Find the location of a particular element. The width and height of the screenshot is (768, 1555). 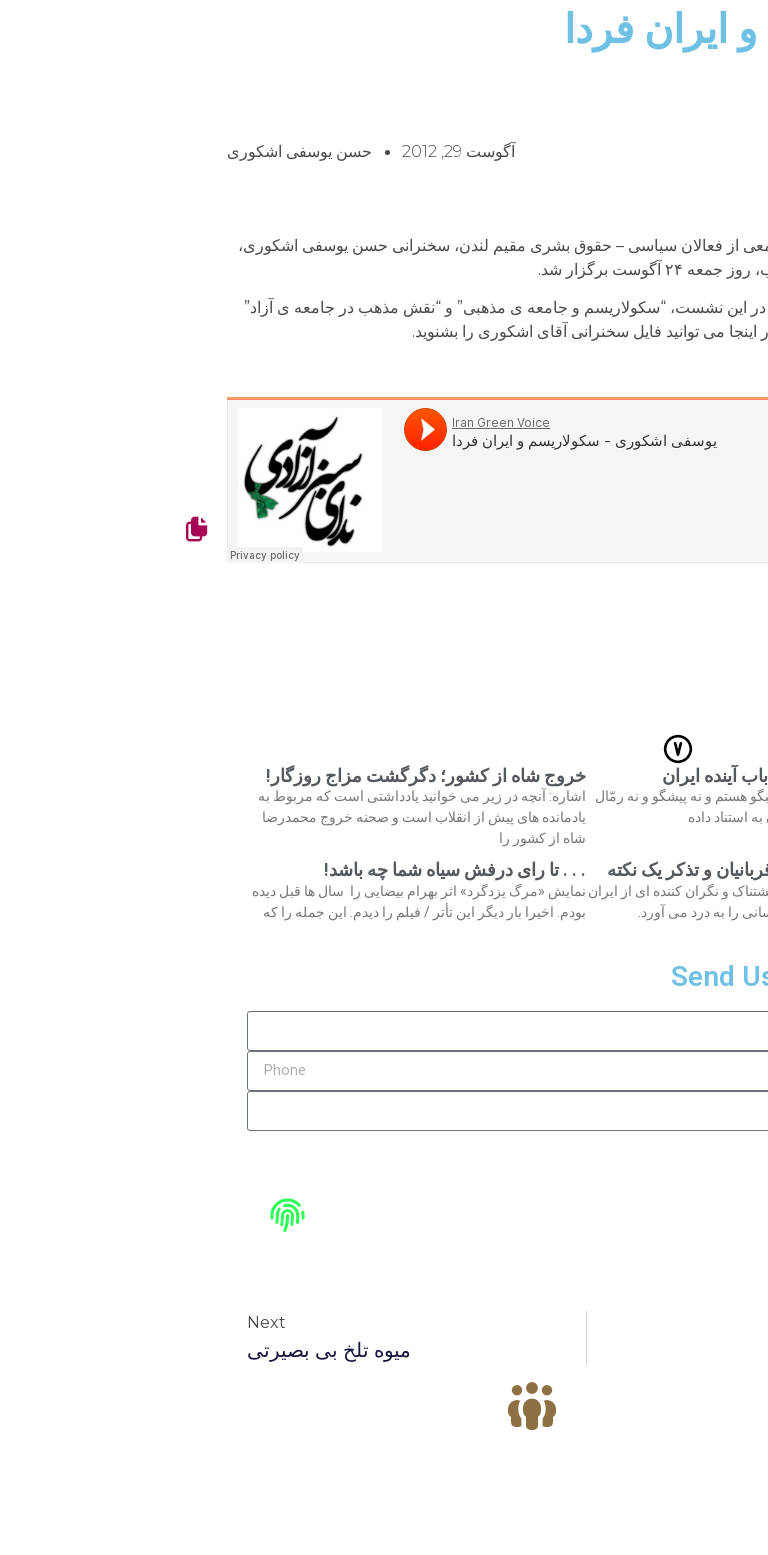

indicates a verified status or account is located at coordinates (678, 749).